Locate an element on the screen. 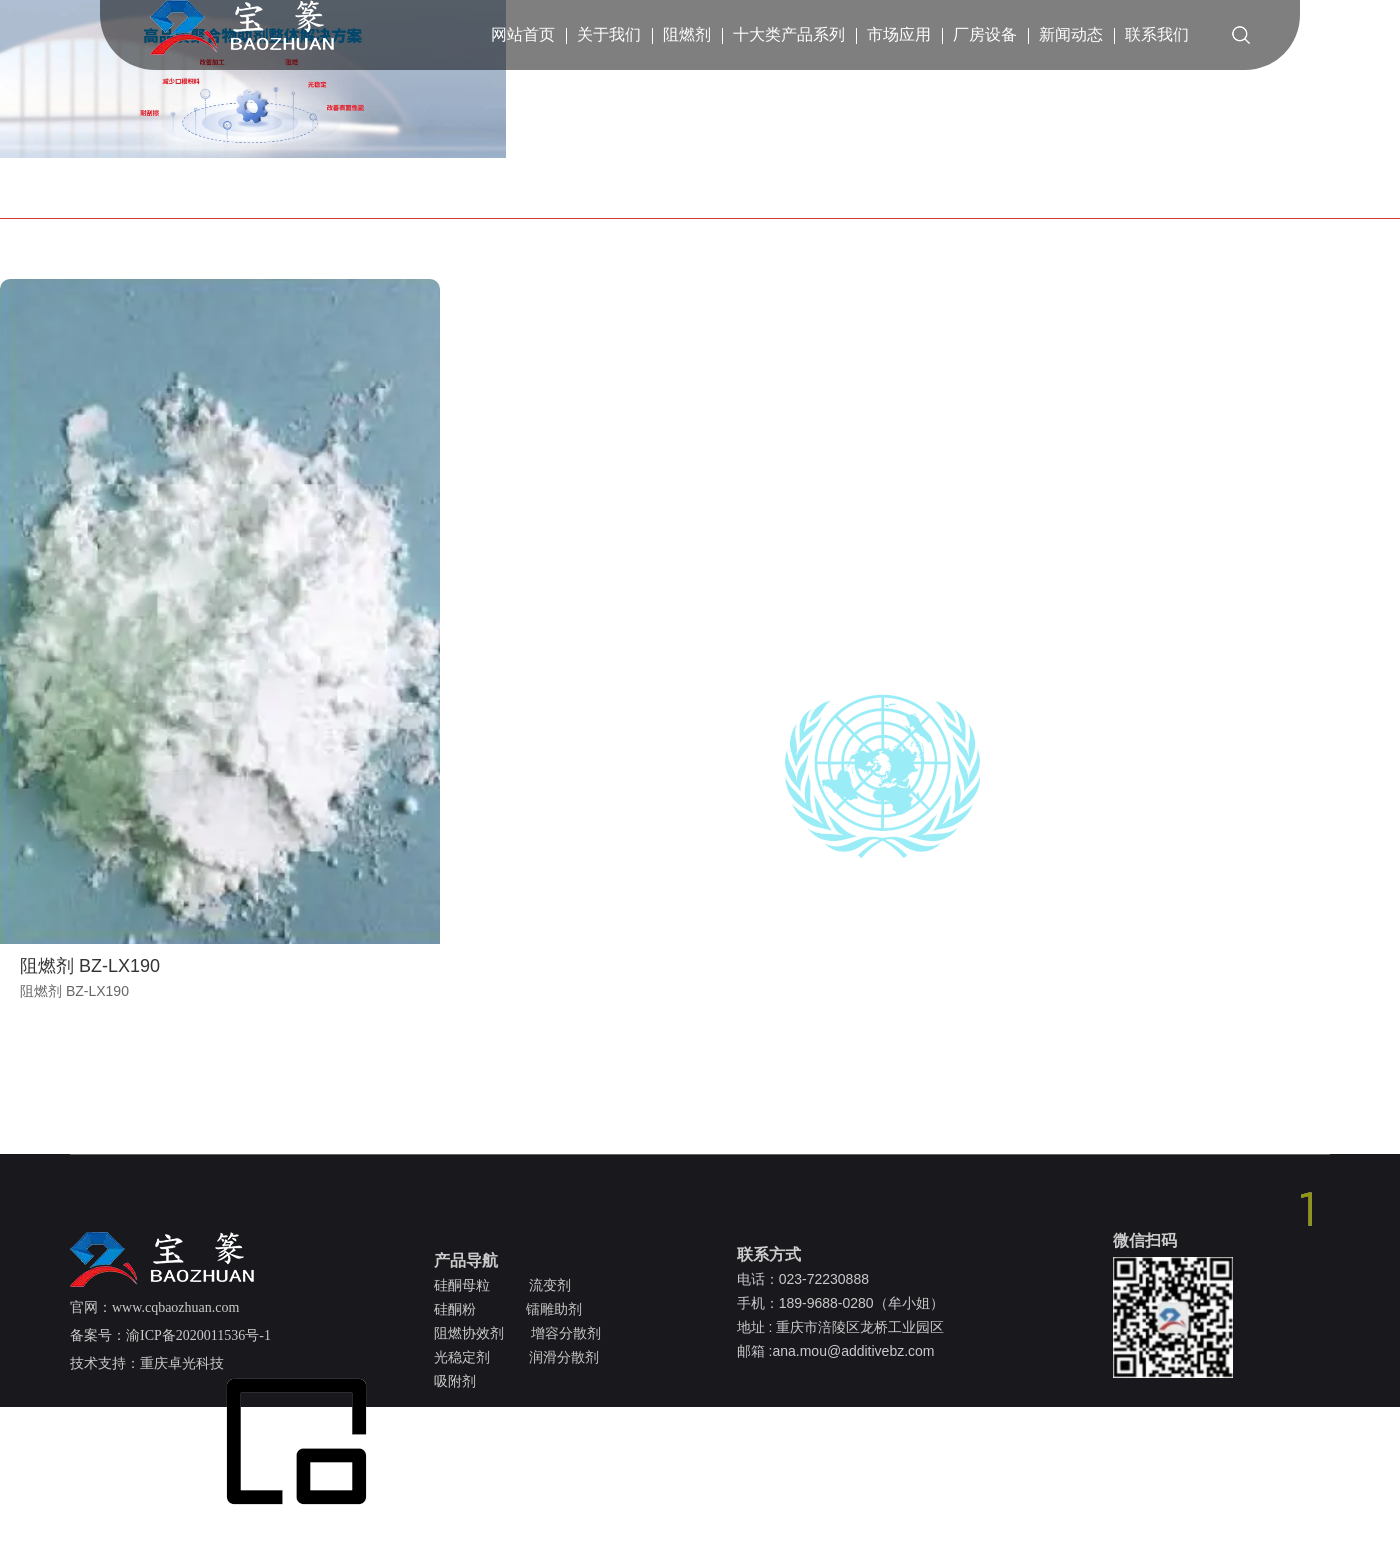  enable picture-in-picture mode is located at coordinates (296, 1441).